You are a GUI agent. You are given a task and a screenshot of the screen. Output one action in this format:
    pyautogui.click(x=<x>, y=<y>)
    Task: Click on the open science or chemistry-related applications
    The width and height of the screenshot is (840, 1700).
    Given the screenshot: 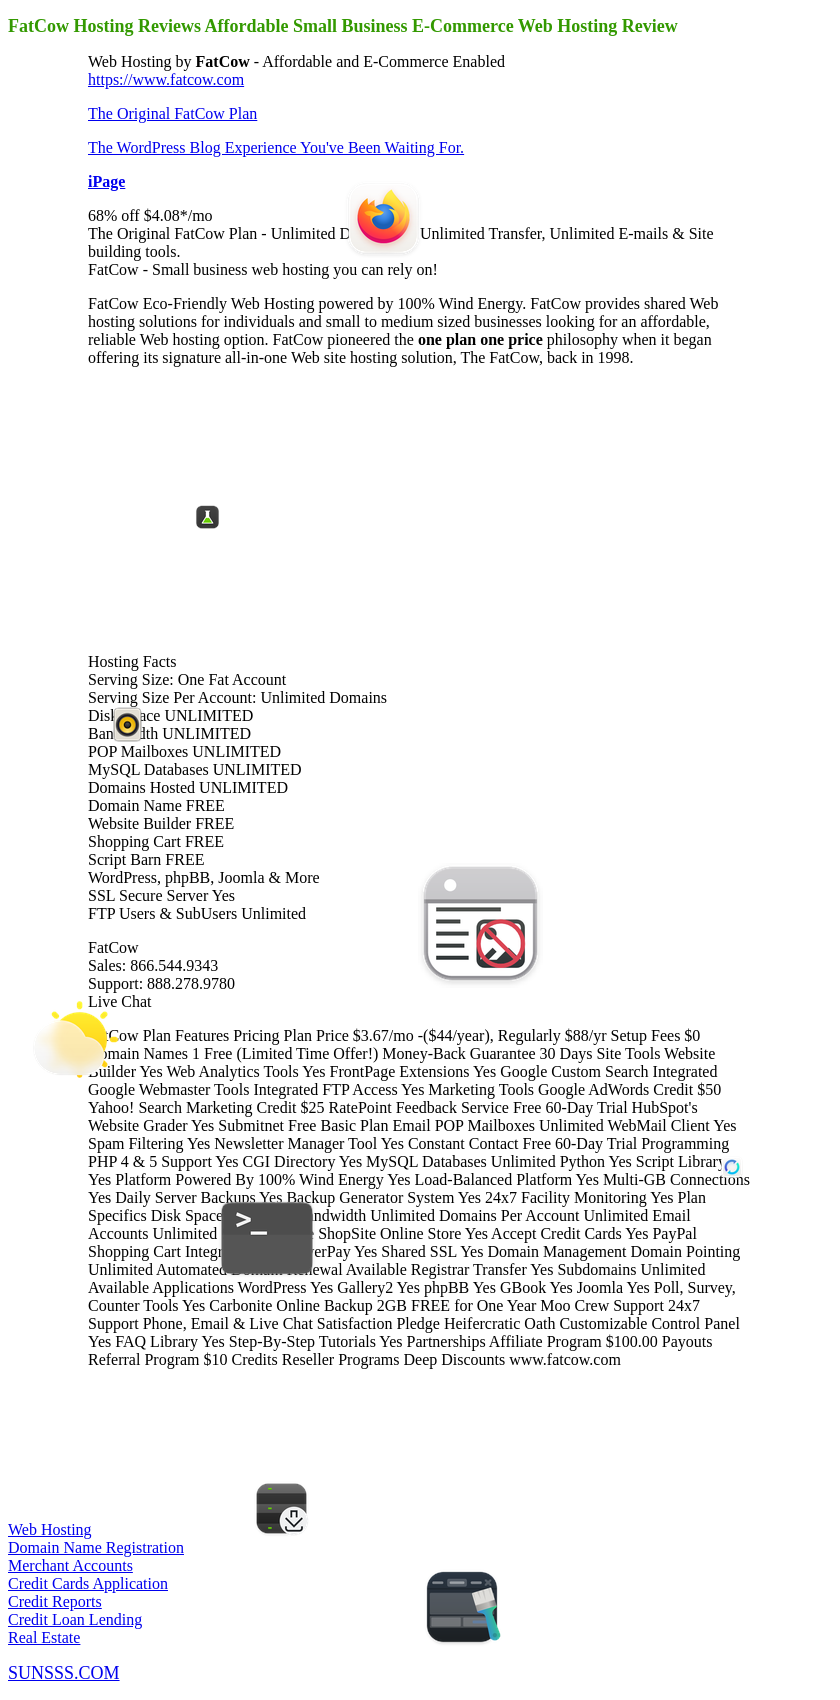 What is the action you would take?
    pyautogui.click(x=207, y=517)
    